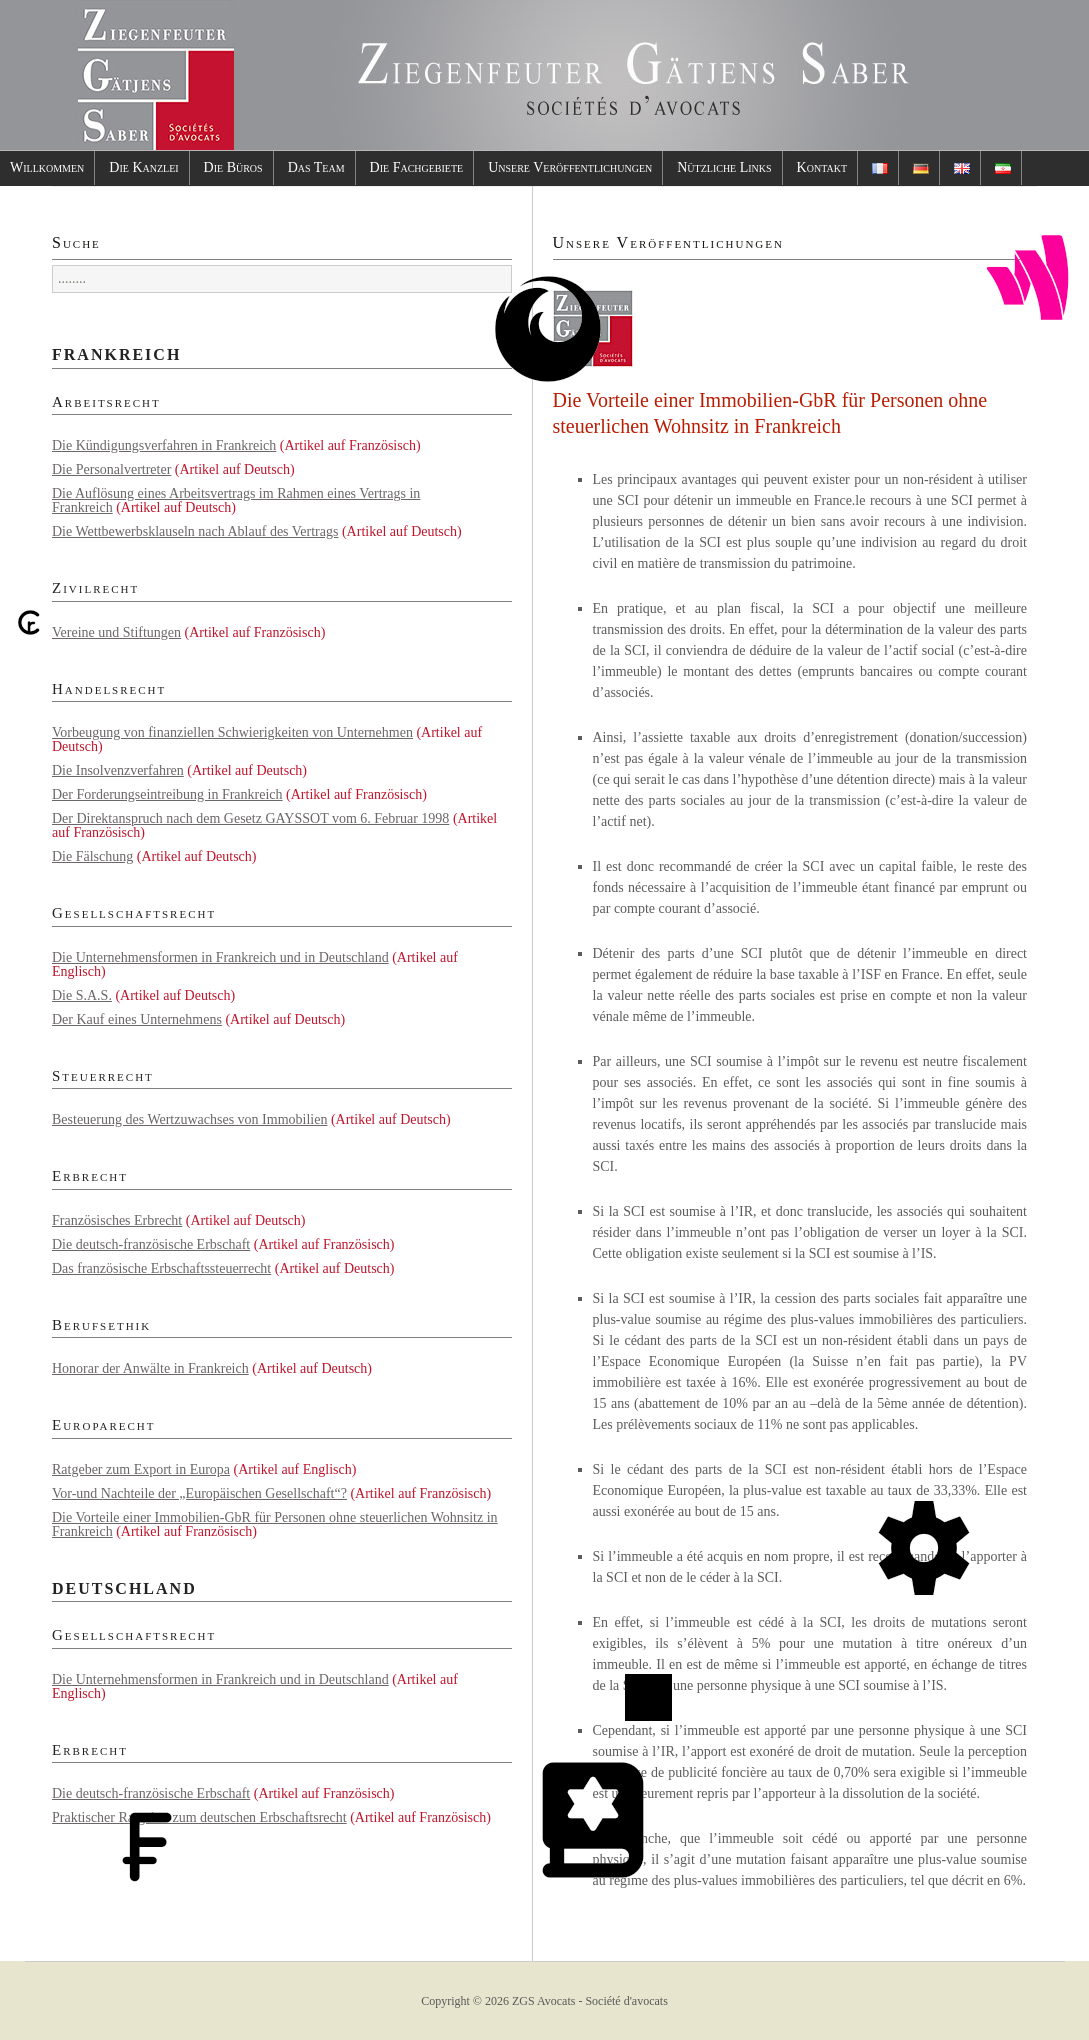 The height and width of the screenshot is (2040, 1089). What do you see at coordinates (548, 329) in the screenshot?
I see `open Firefox browser` at bounding box center [548, 329].